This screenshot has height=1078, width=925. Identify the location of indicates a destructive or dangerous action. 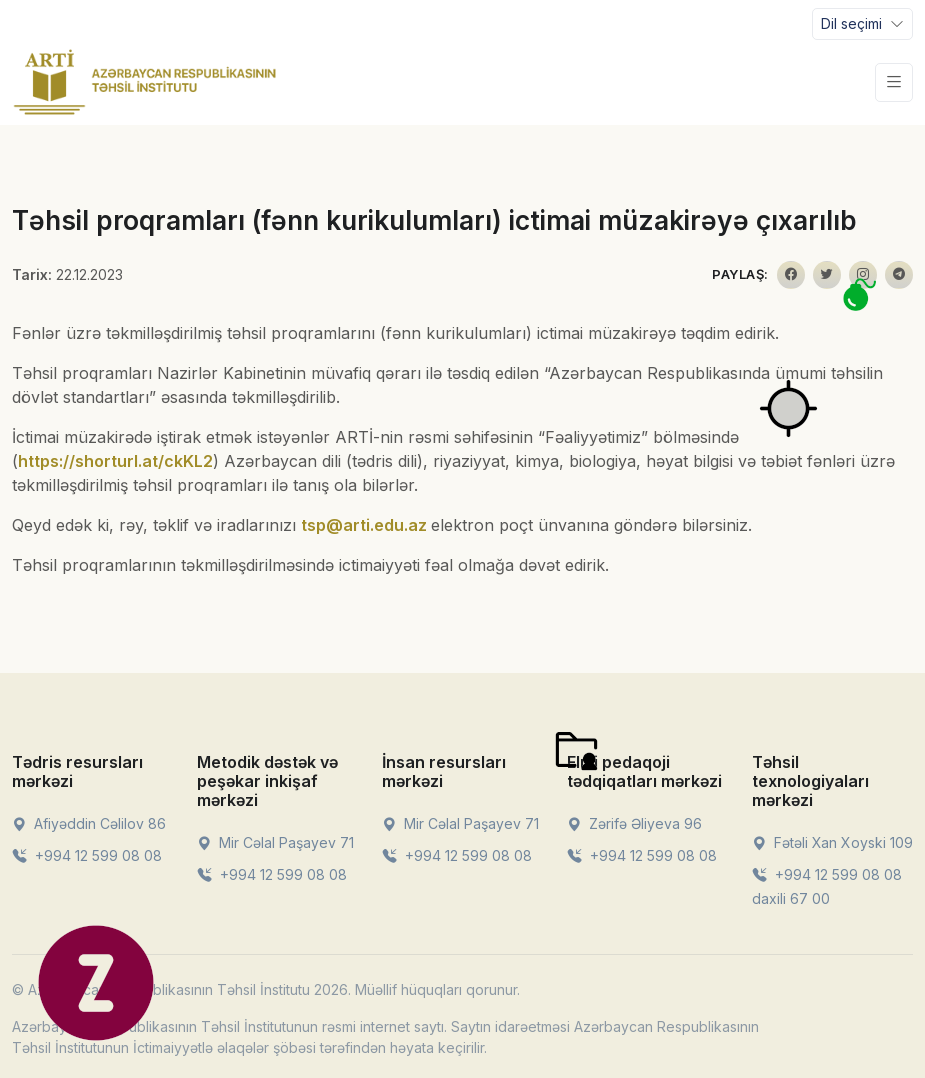
(858, 294).